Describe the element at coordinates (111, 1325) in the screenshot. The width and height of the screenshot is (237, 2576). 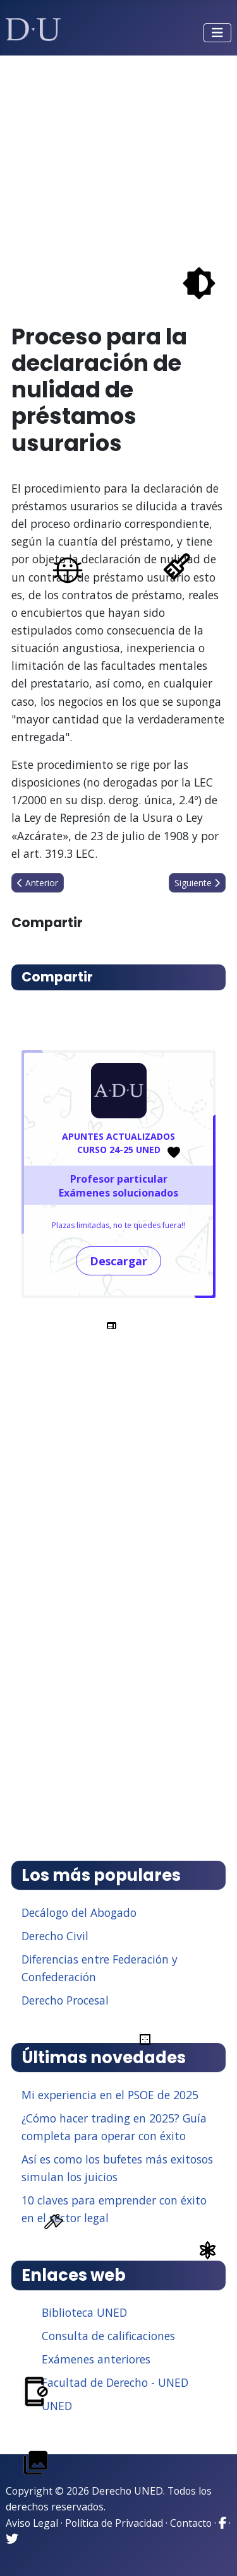
I see `open web browser` at that location.